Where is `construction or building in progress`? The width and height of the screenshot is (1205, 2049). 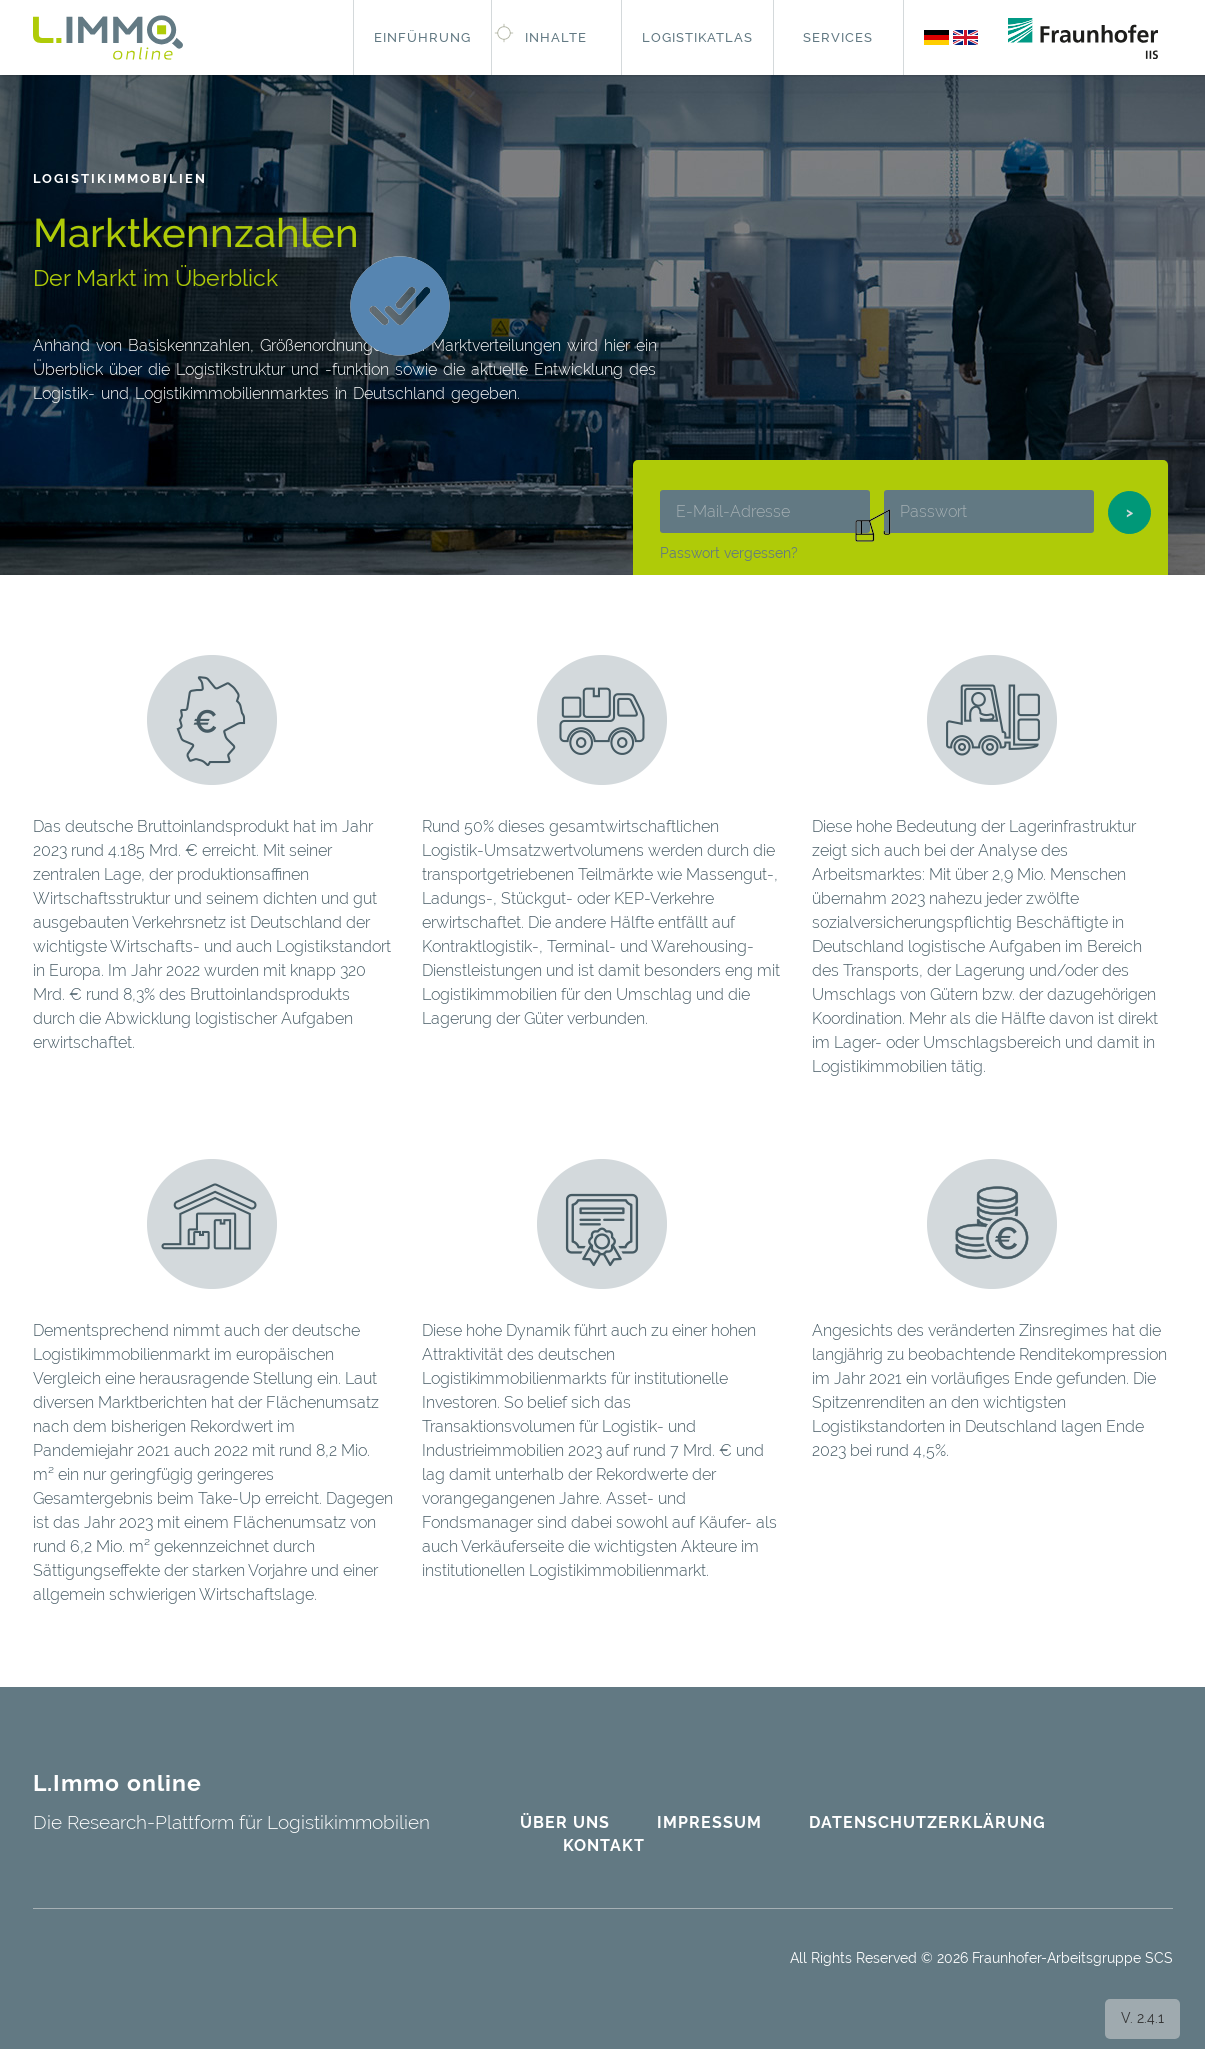
construction or building in progress is located at coordinates (873, 527).